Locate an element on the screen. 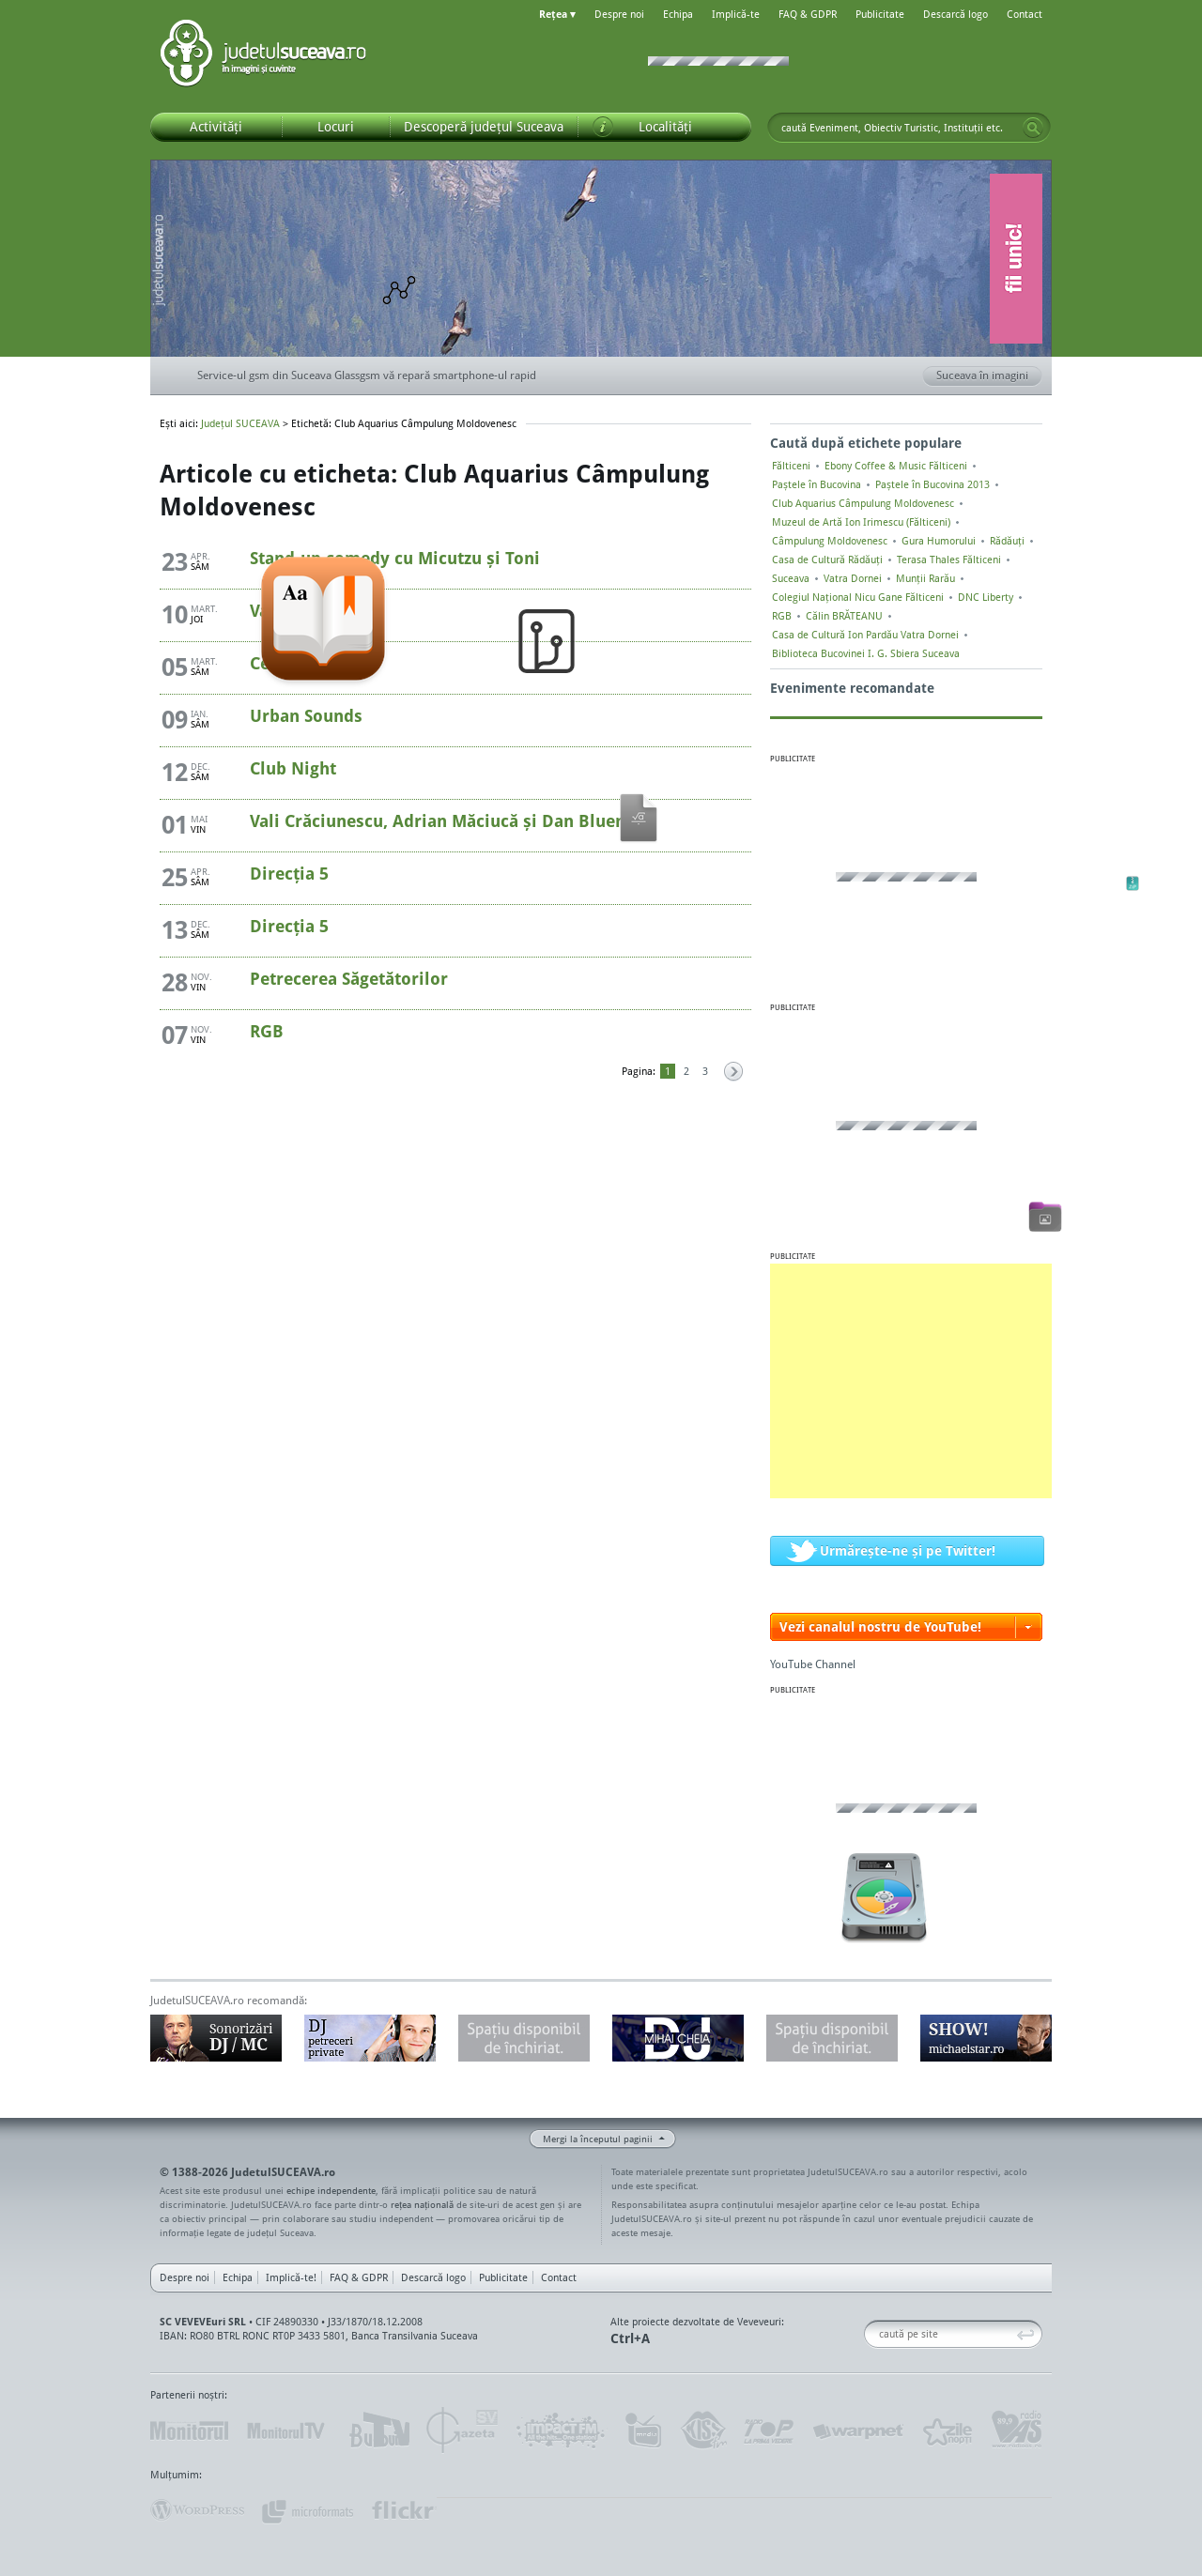 Image resolution: width=1202 pixels, height=2576 pixels. compressed zip archive file is located at coordinates (1133, 883).